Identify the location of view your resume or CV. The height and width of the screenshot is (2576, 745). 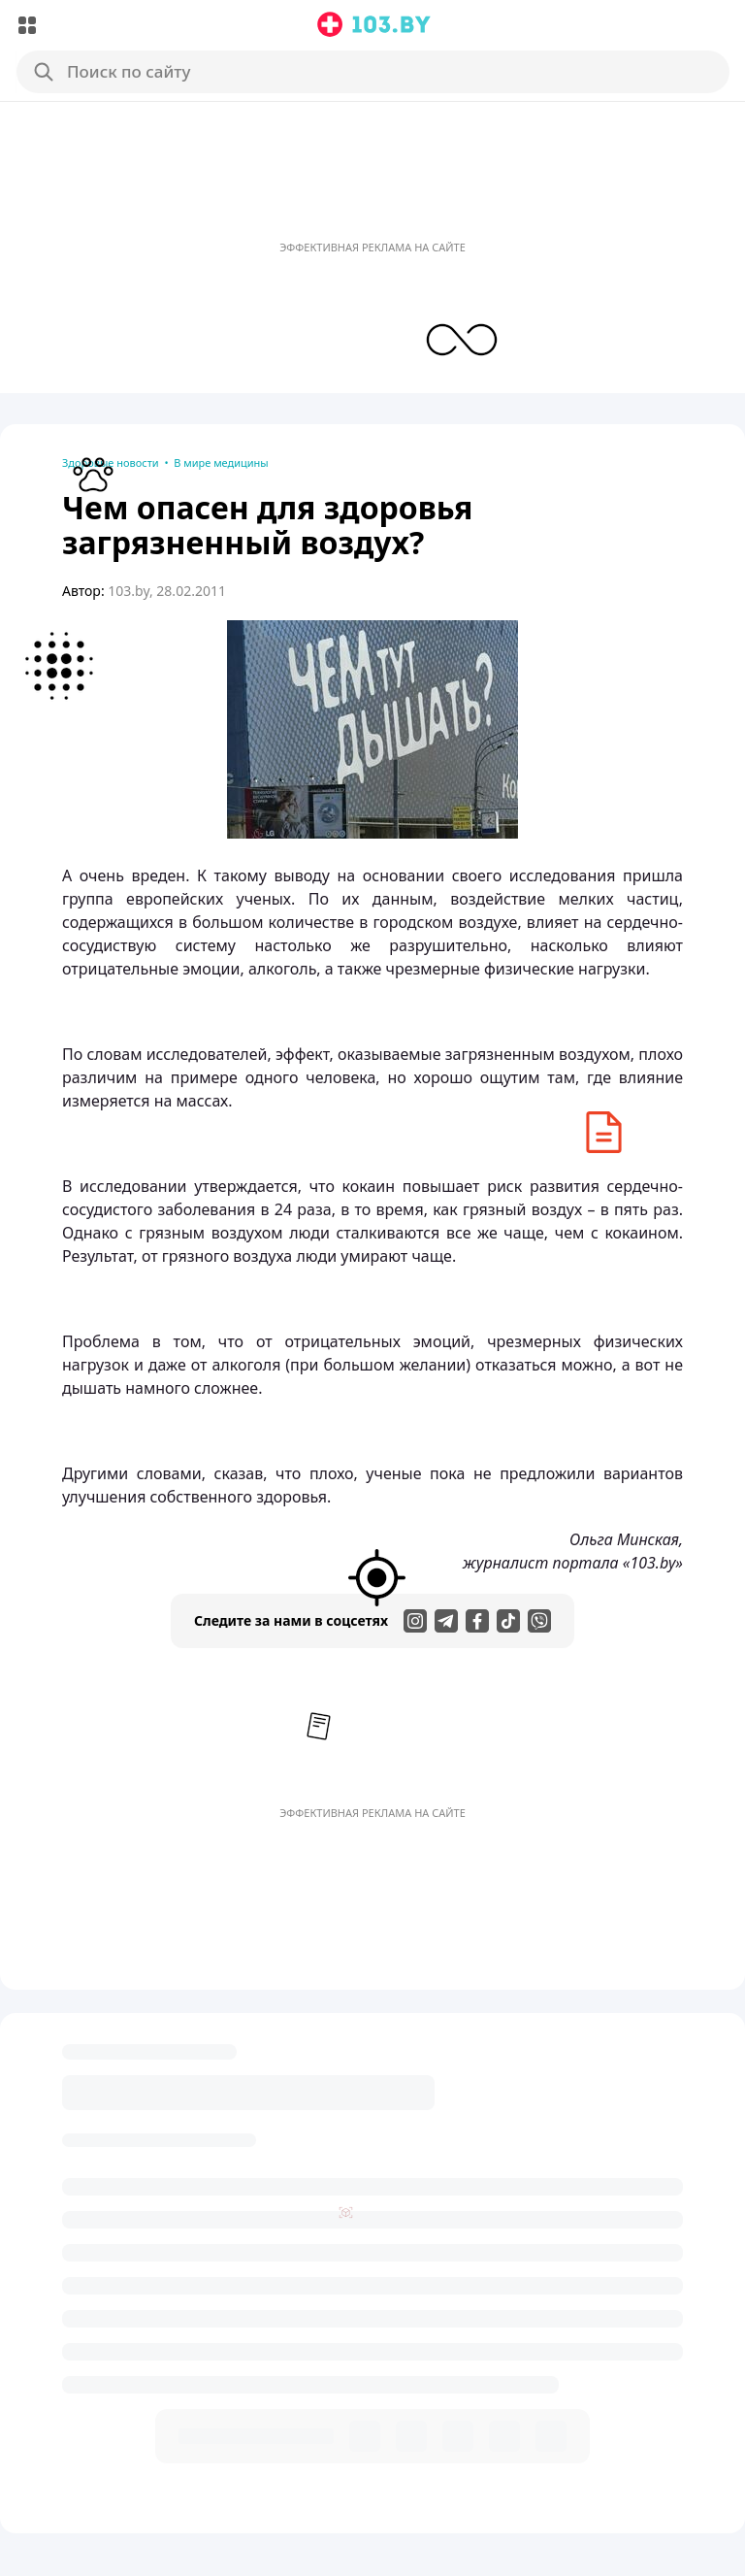
(318, 1726).